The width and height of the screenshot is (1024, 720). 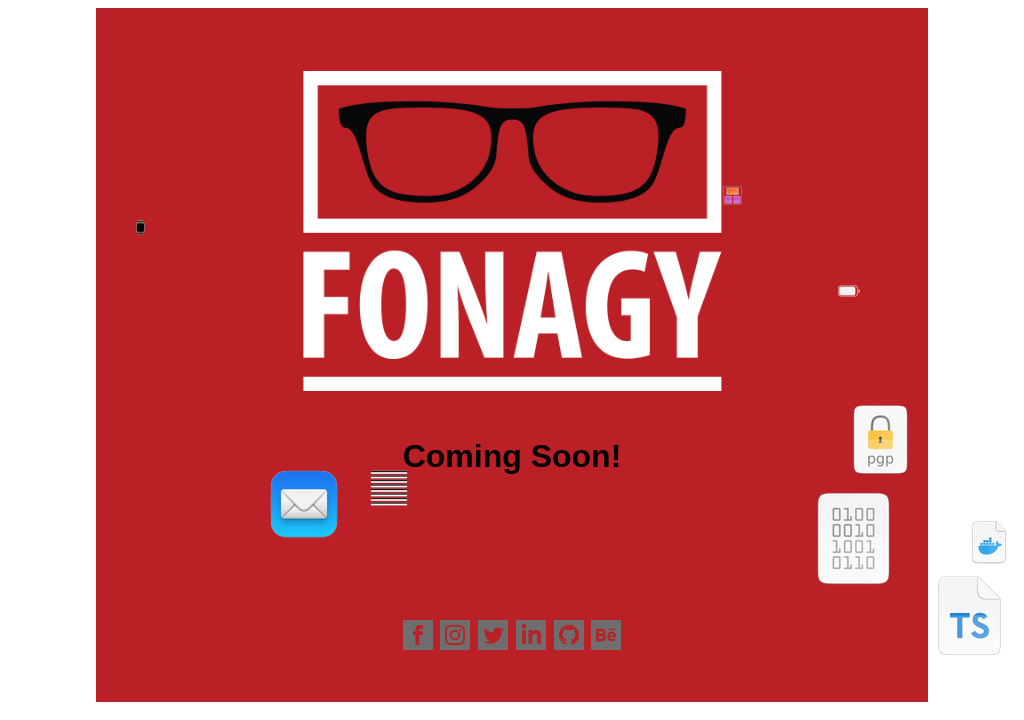 I want to click on a pgp-encrypted file, so click(x=880, y=439).